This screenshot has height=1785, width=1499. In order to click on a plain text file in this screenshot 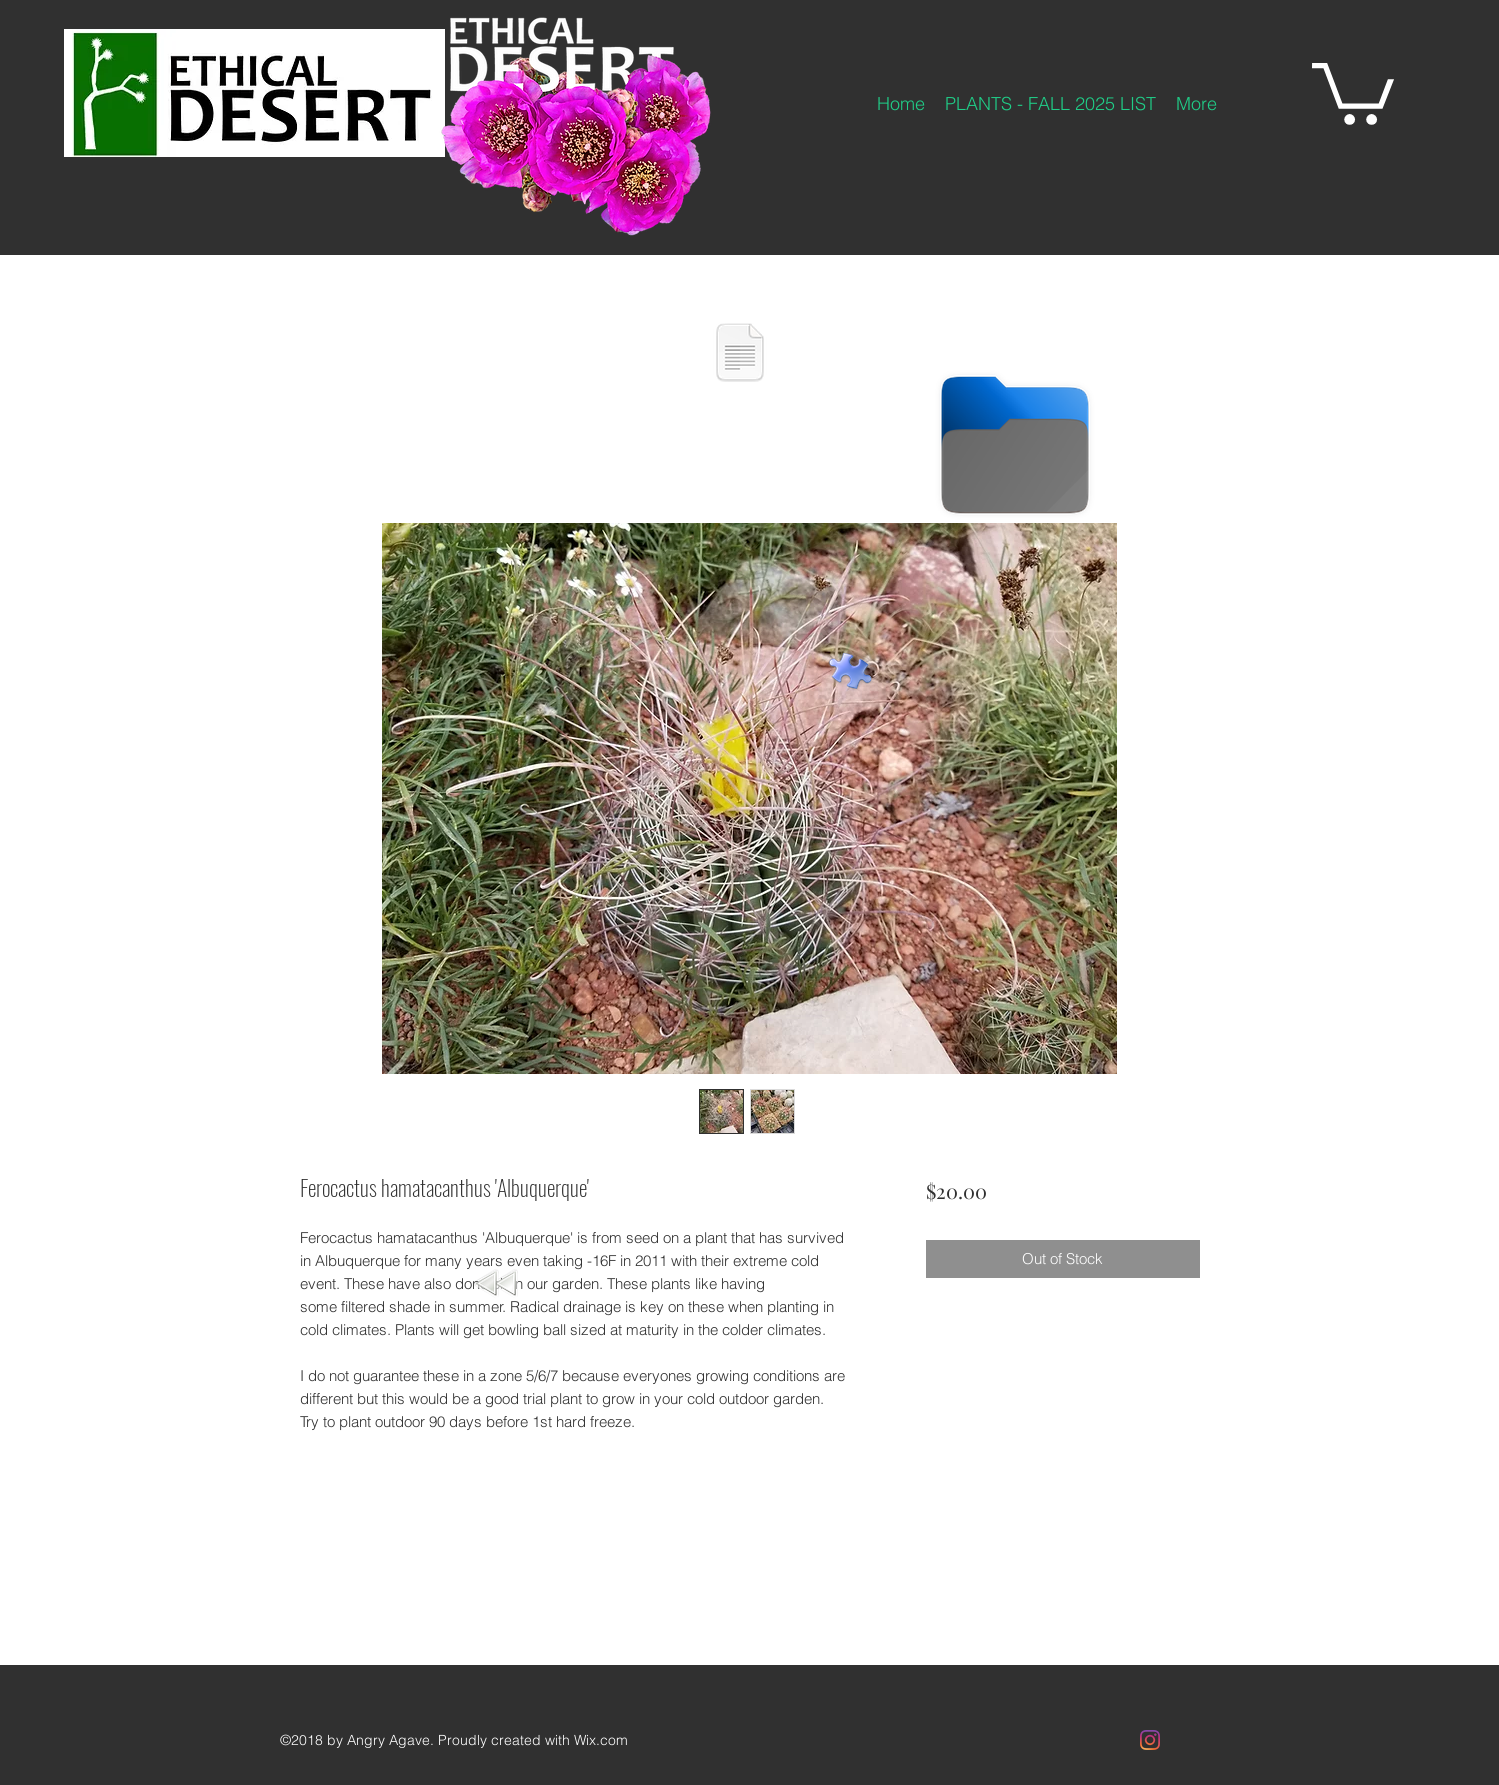, I will do `click(740, 352)`.